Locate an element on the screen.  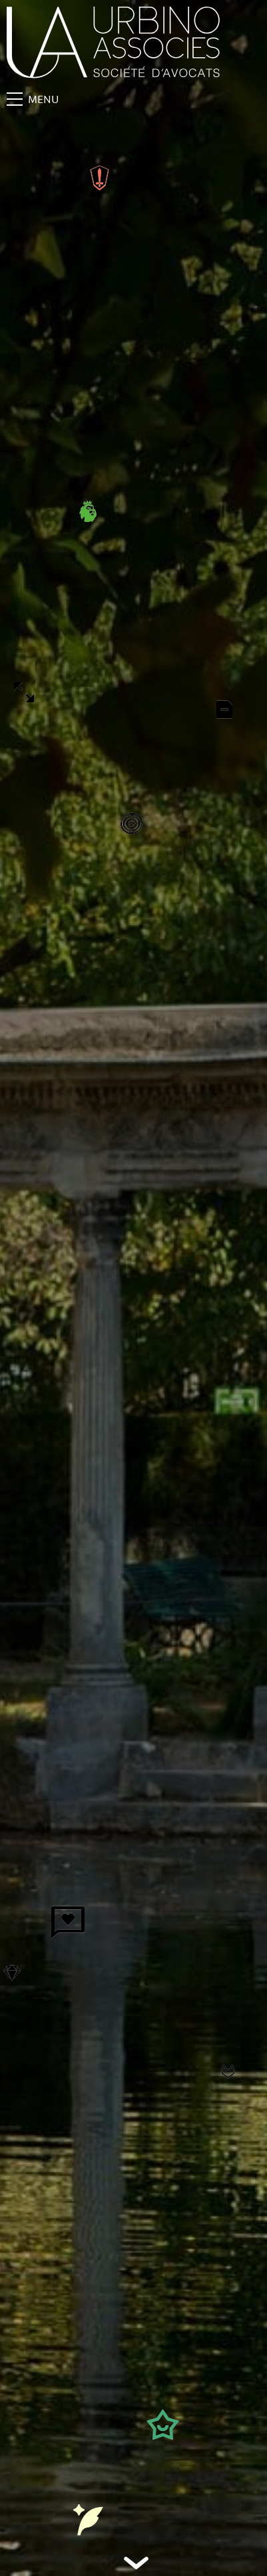
compose with AI writing assistance is located at coordinates (90, 2521).